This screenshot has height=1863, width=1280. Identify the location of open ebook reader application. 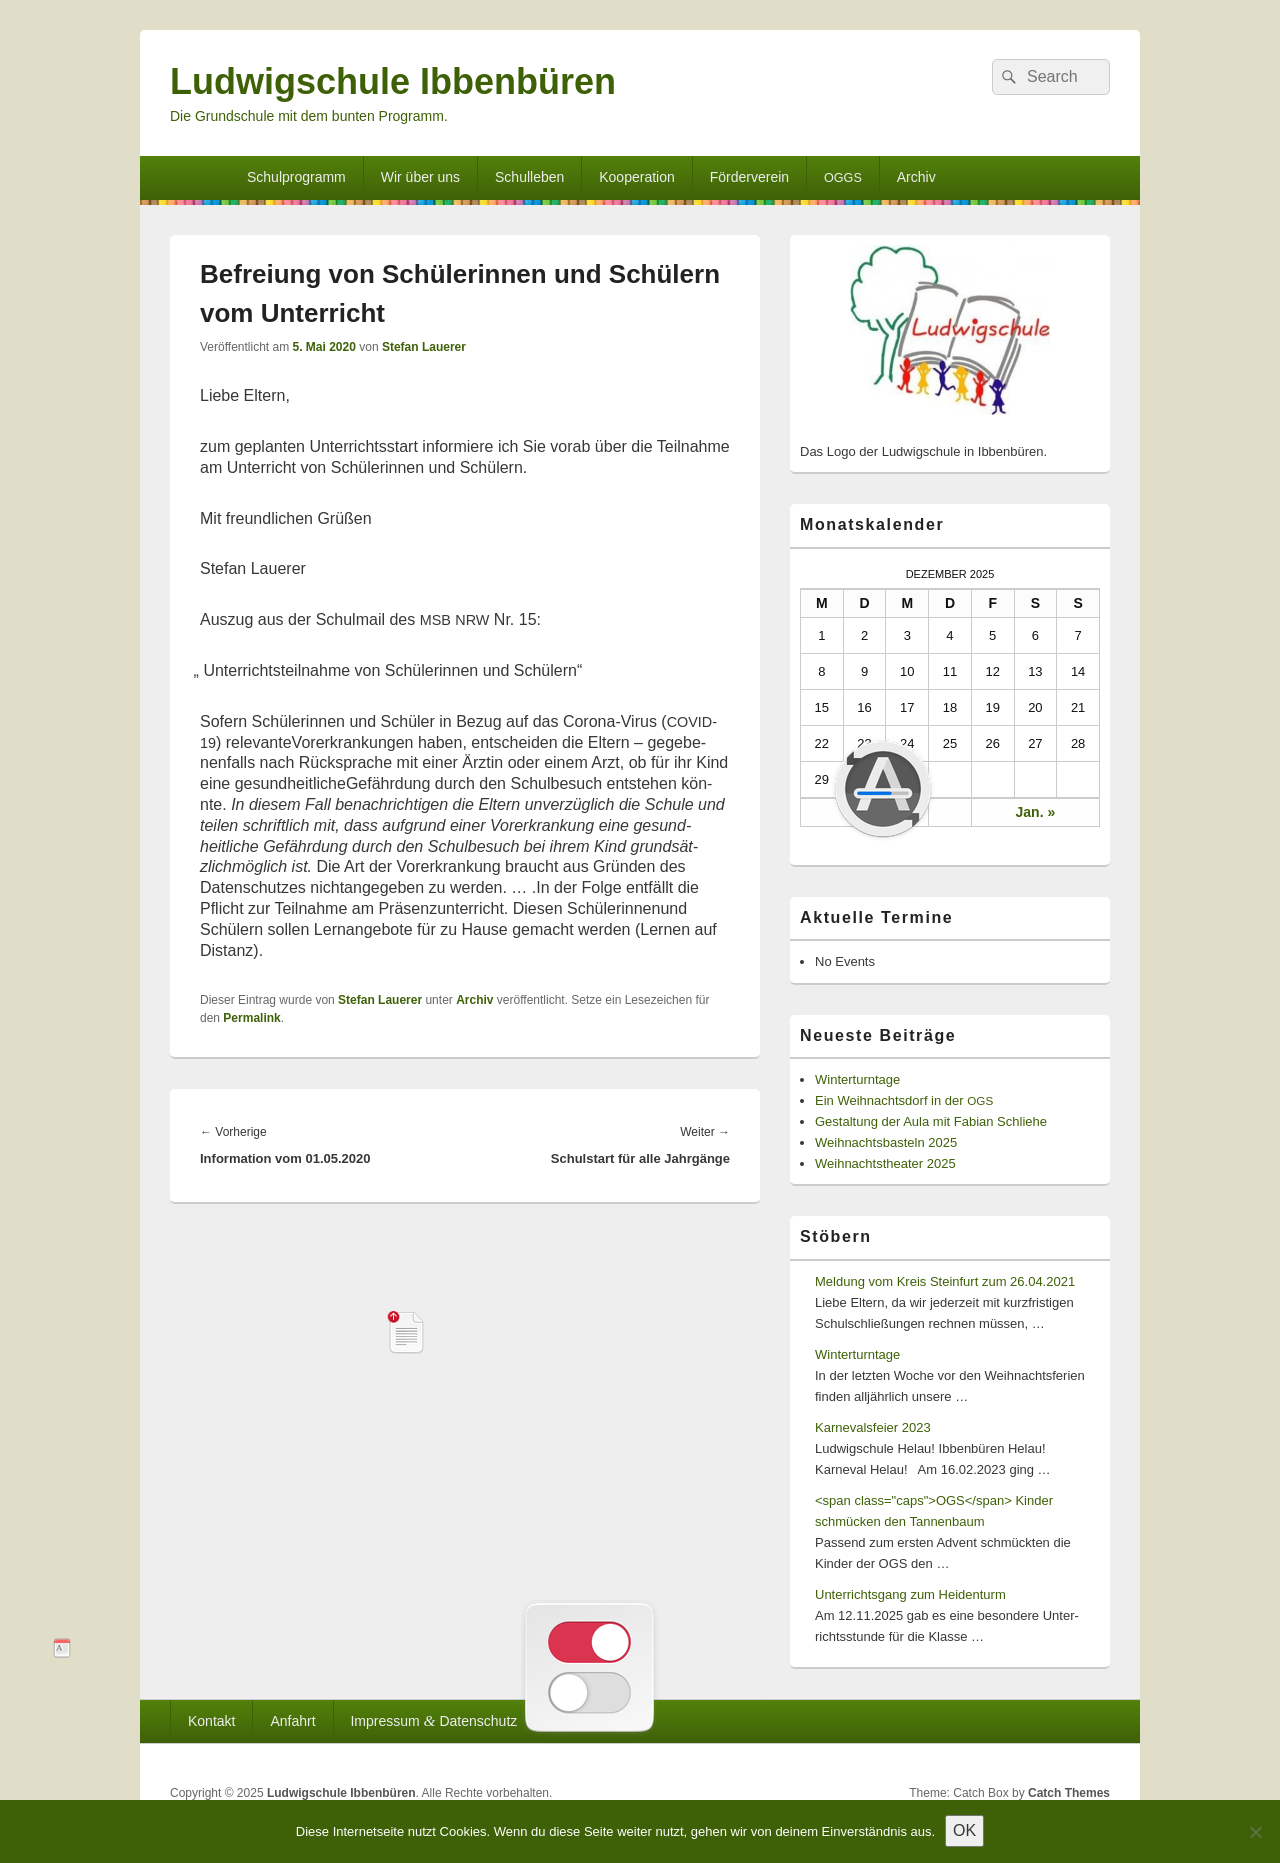
(62, 1648).